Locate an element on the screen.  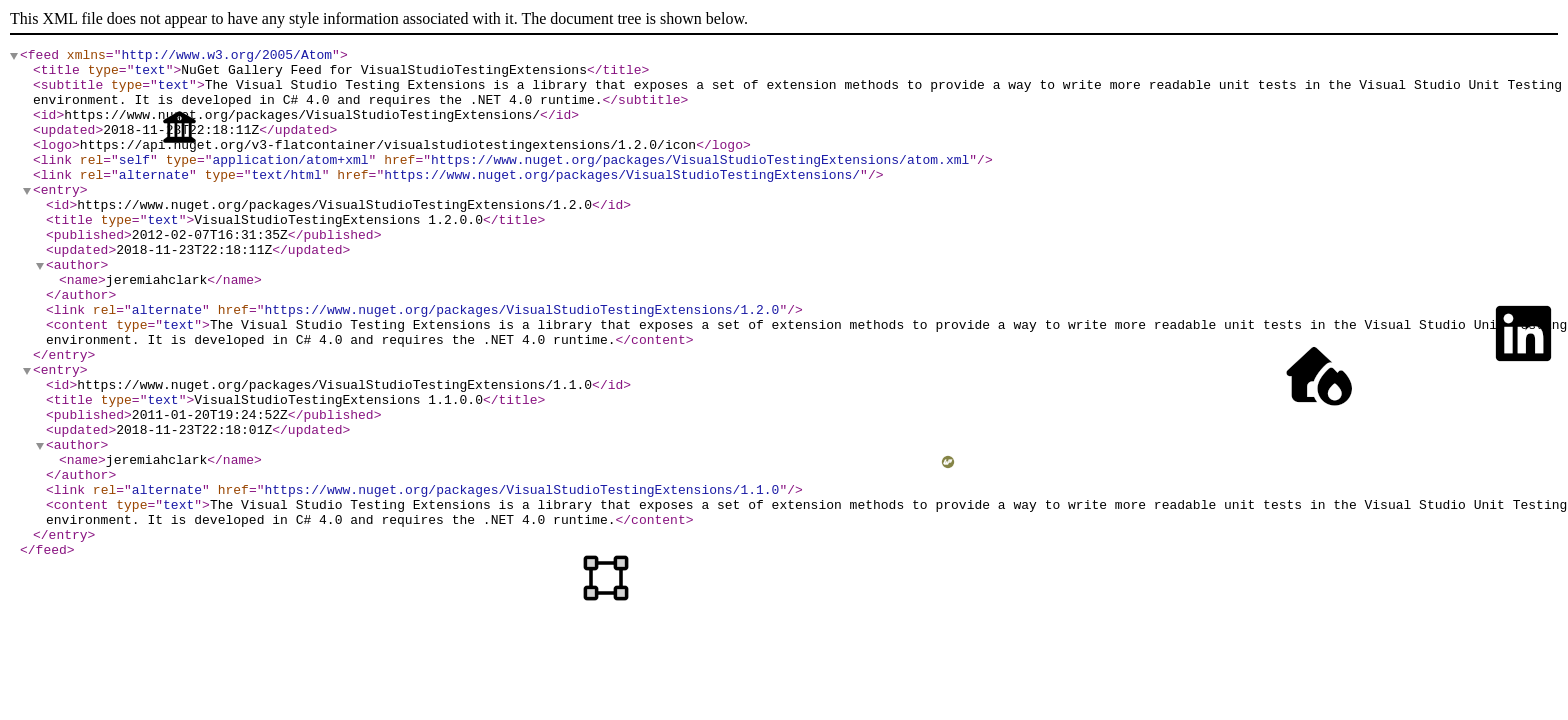
report a fire emergency at a residence is located at coordinates (1317, 374).